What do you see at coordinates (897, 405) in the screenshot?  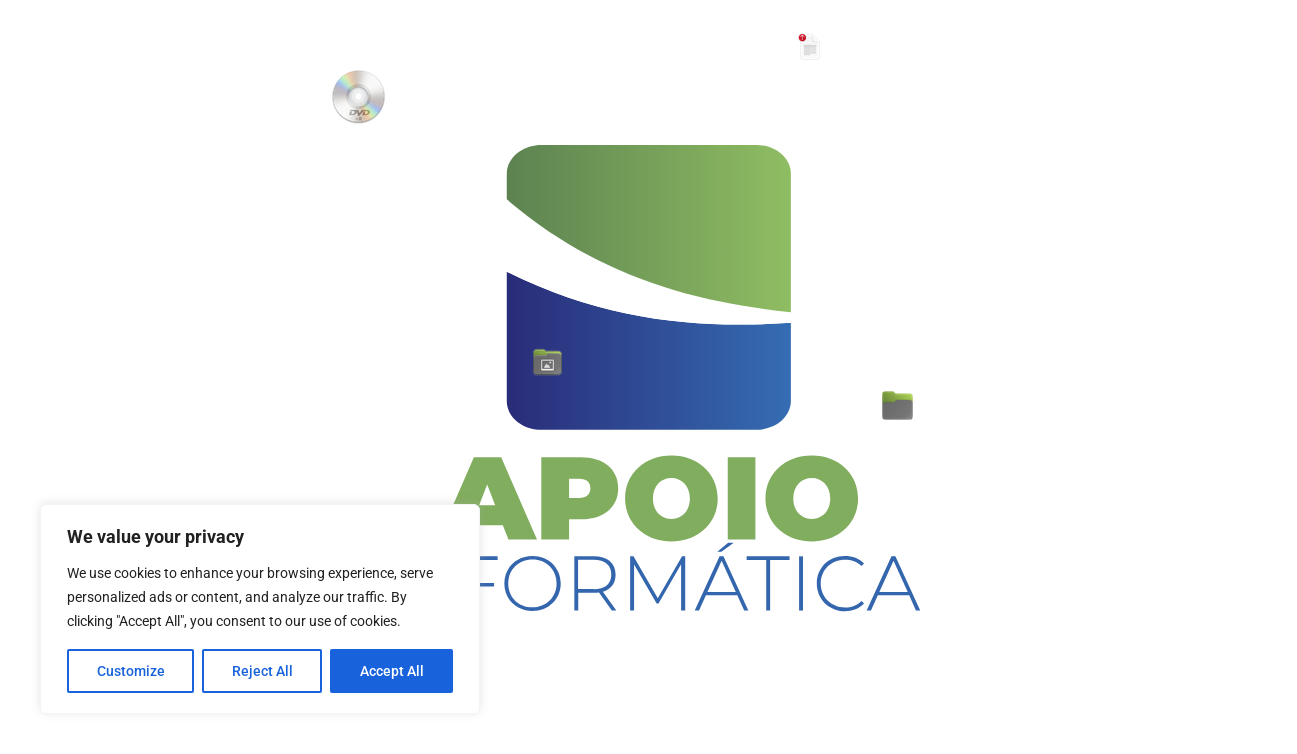 I see `open folder containing files` at bounding box center [897, 405].